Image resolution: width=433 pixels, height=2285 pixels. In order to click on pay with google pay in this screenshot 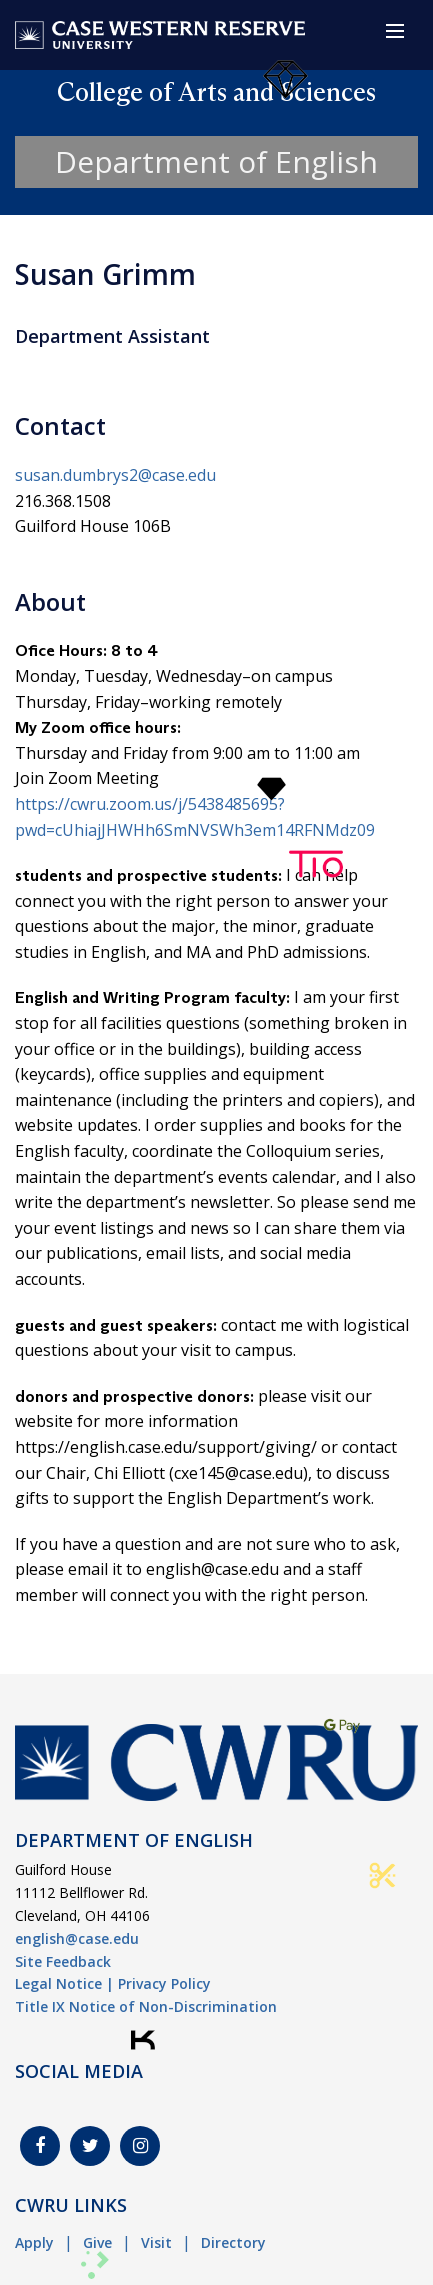, I will do `click(342, 1726)`.